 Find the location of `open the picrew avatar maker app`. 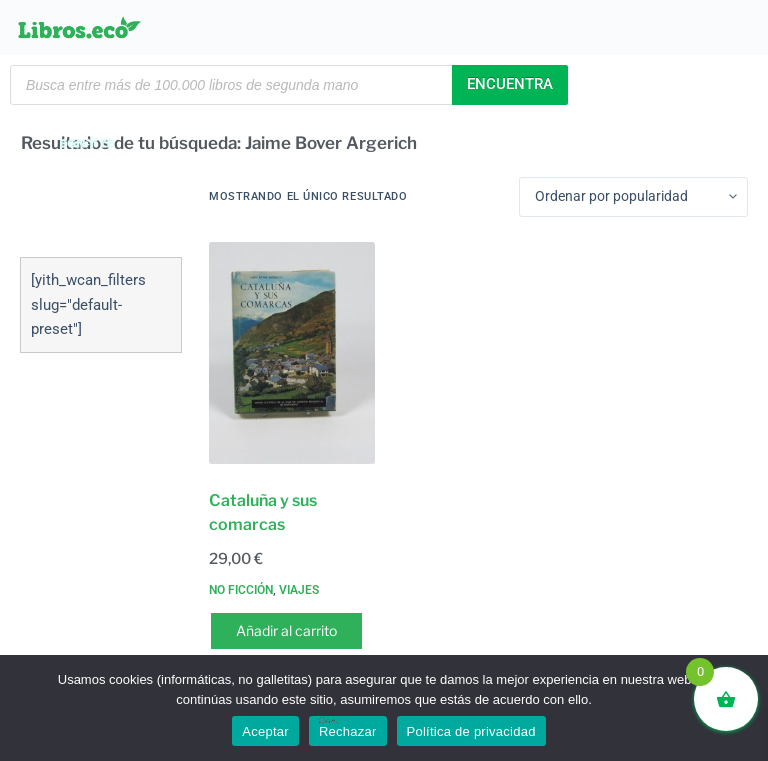

open the picrew avatar maker app is located at coordinates (329, 720).